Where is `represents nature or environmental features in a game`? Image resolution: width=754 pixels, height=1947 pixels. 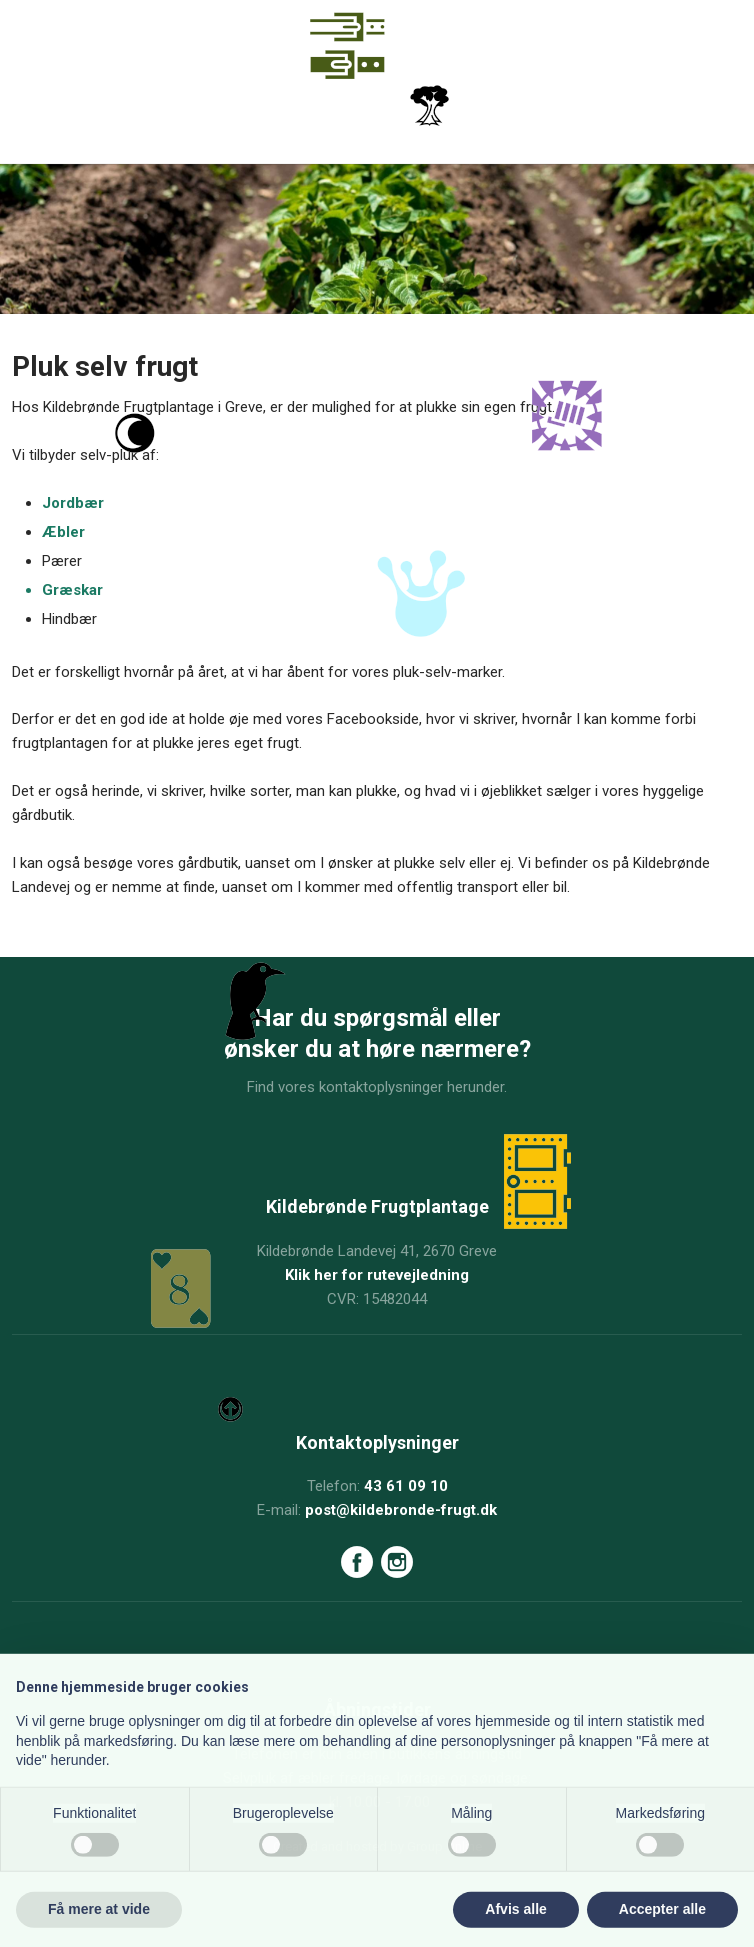 represents nature or environmental features in a game is located at coordinates (429, 105).